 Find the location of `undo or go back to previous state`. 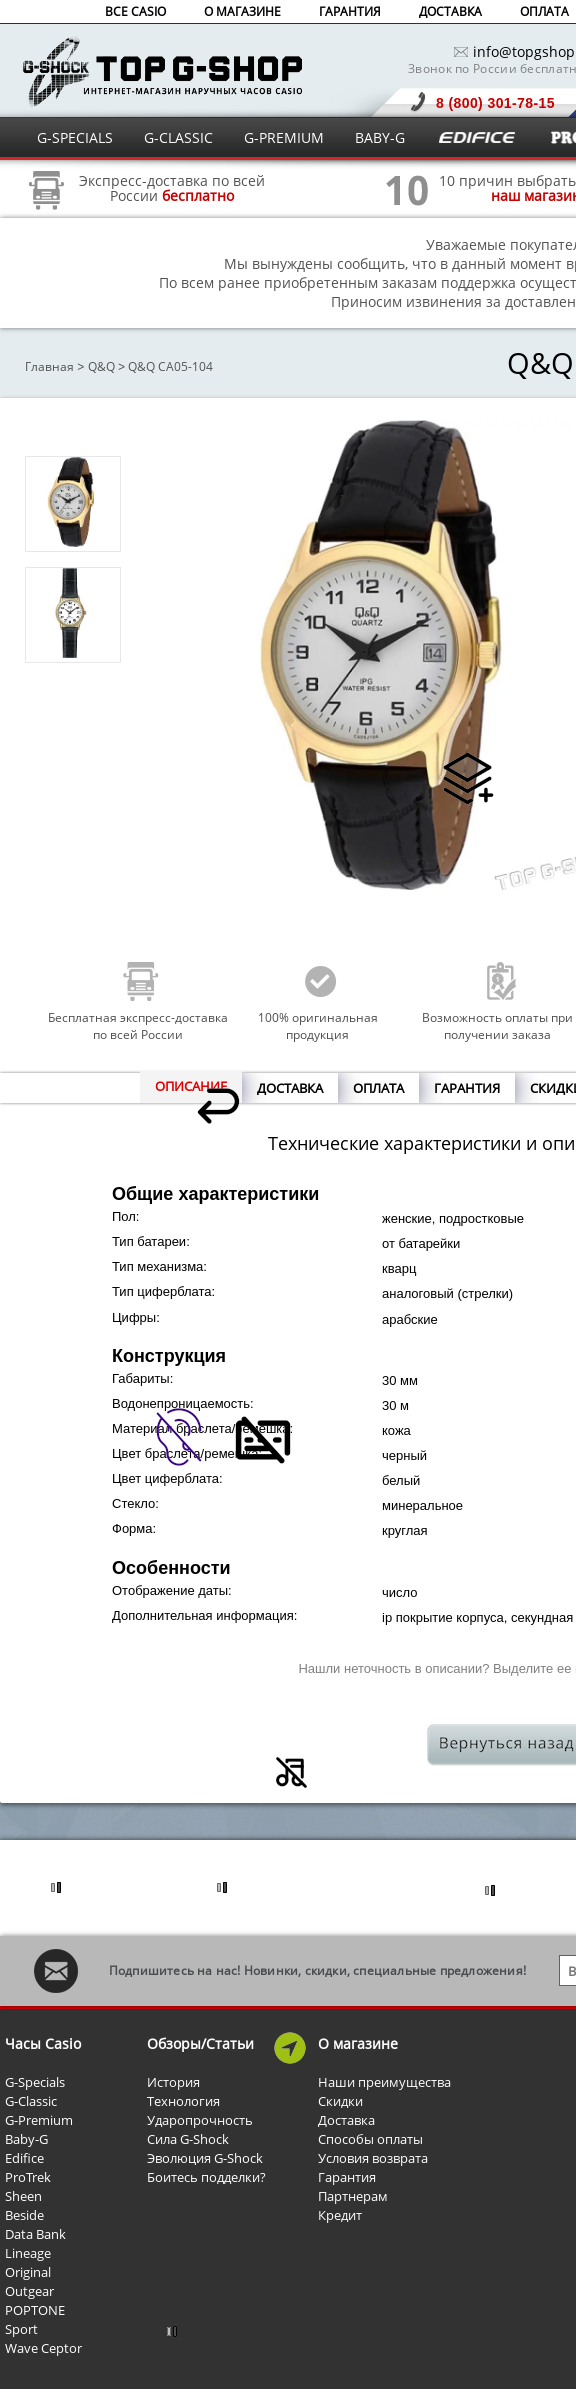

undo or go back to previous state is located at coordinates (218, 1104).